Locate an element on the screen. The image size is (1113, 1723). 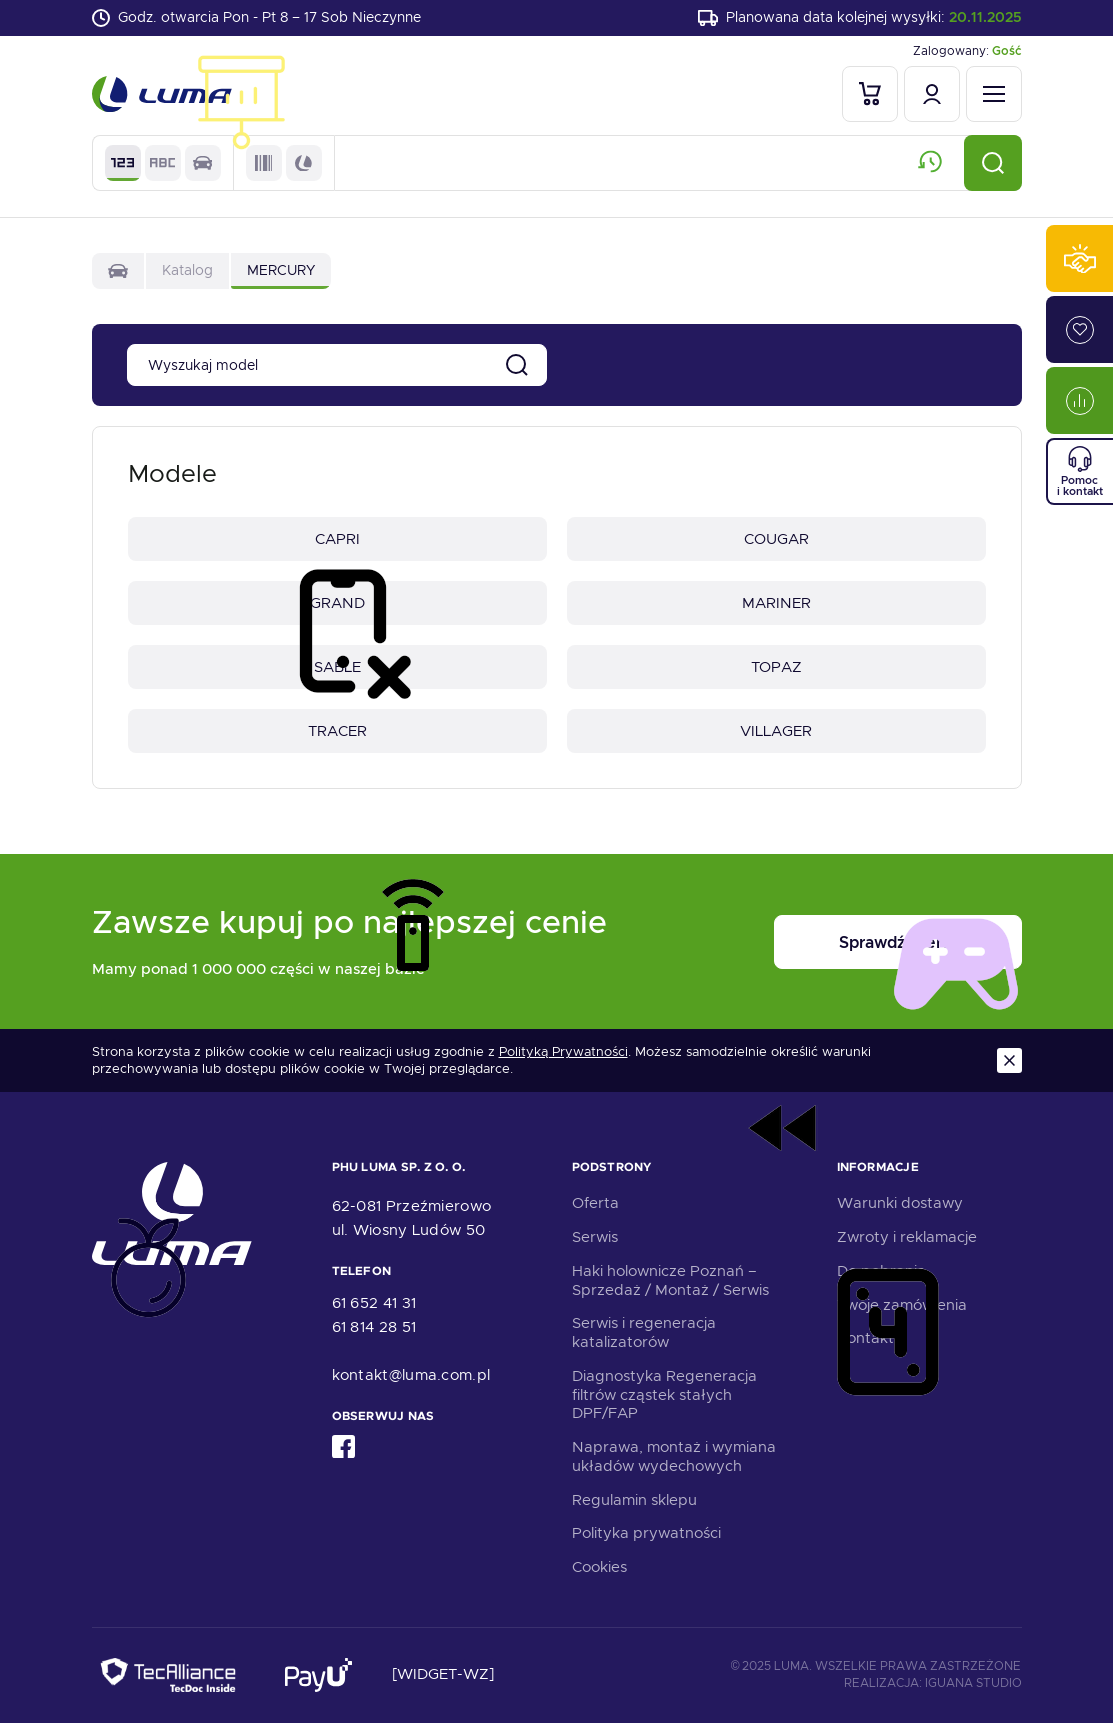
view presentation with data charts is located at coordinates (241, 95).